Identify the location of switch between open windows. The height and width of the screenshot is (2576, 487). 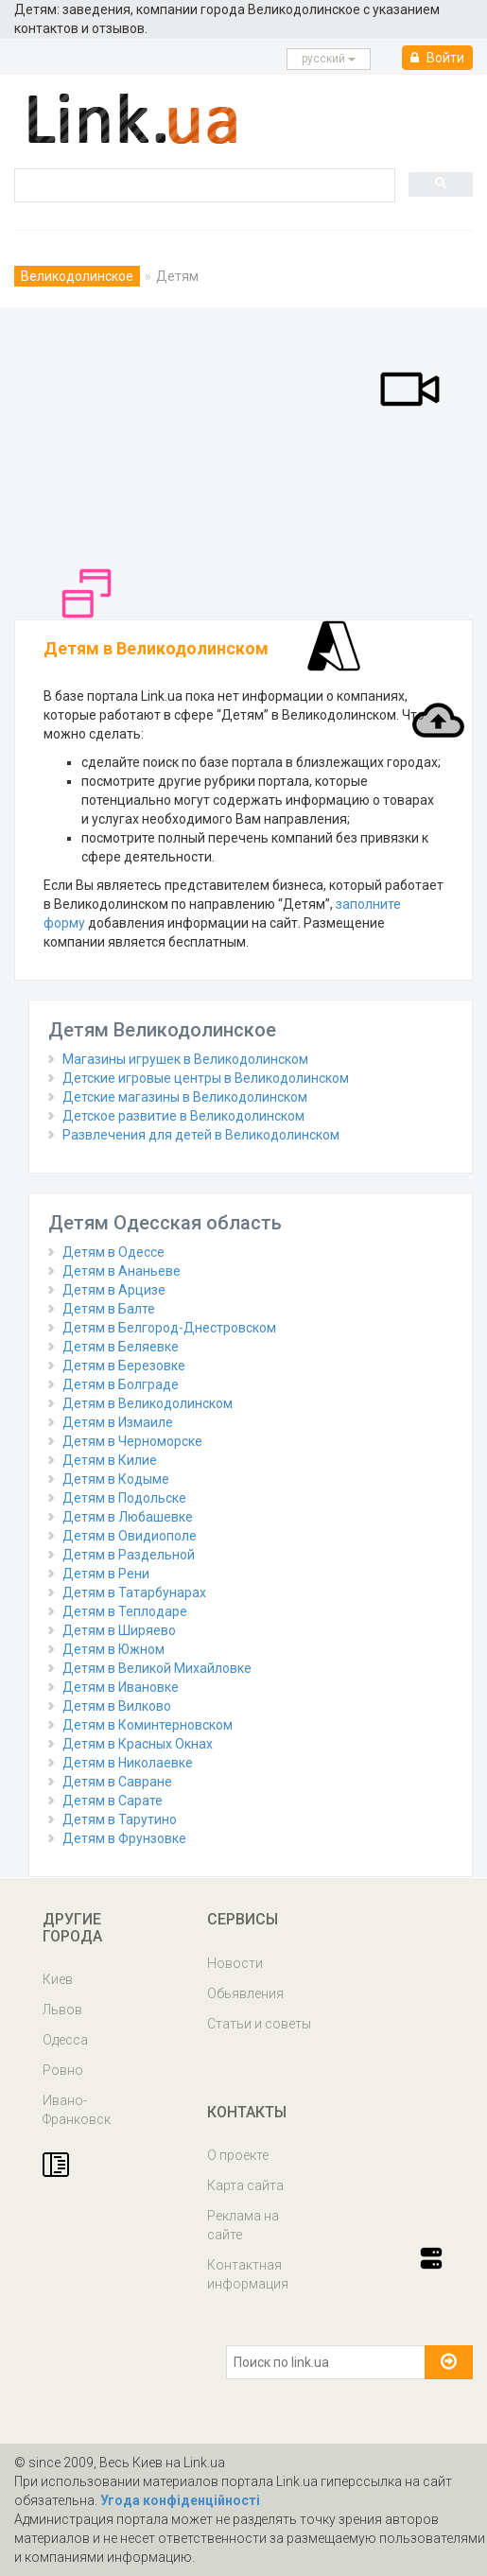
(86, 593).